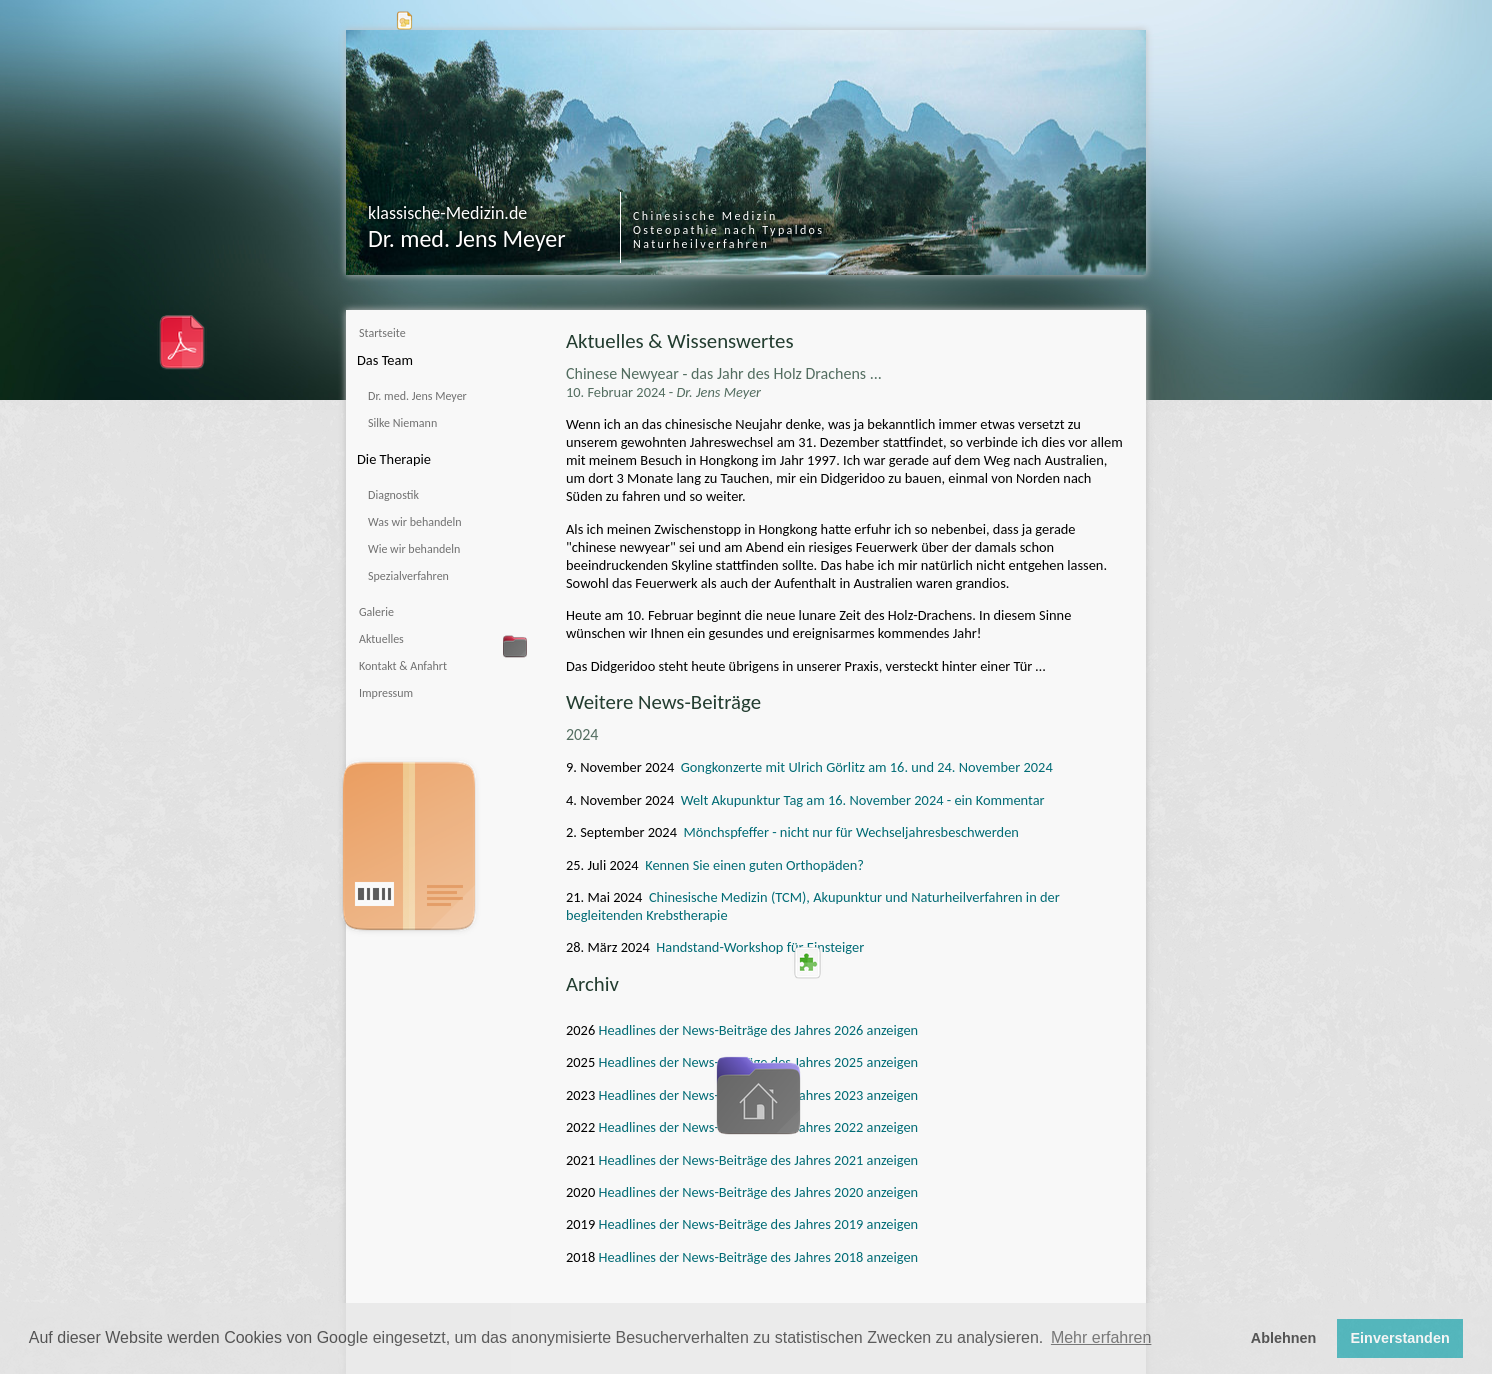  What do you see at coordinates (182, 342) in the screenshot?
I see `open a PDF document` at bounding box center [182, 342].